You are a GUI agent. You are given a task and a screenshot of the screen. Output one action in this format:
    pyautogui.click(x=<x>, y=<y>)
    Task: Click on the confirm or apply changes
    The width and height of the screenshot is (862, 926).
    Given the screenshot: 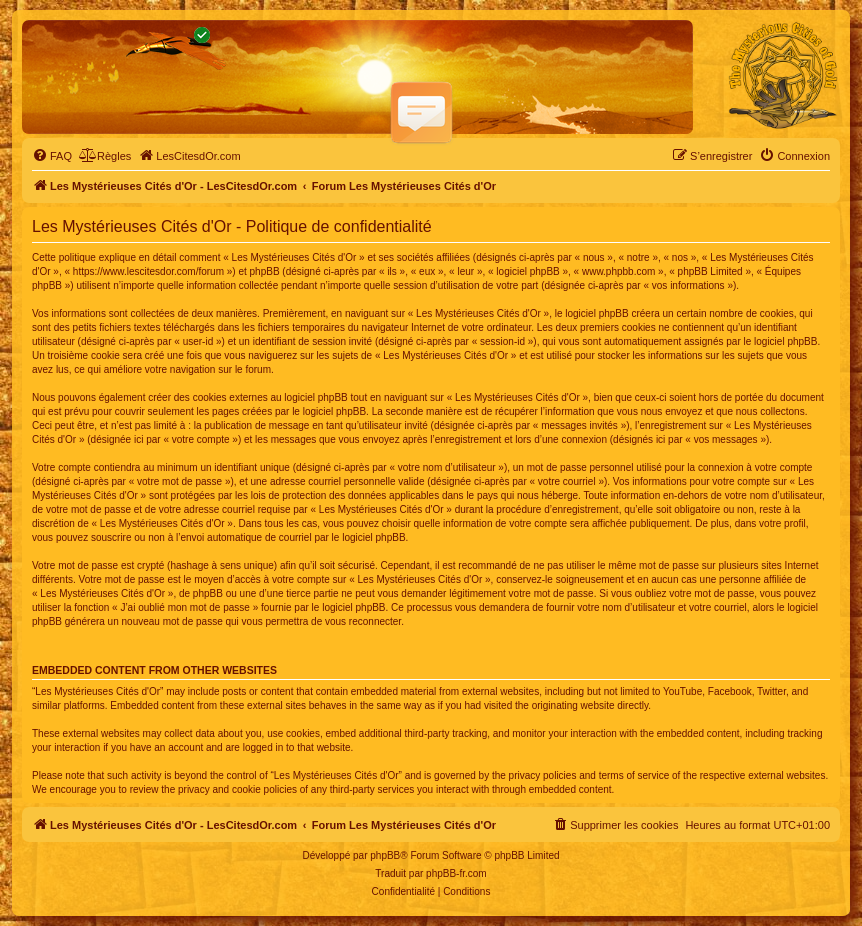 What is the action you would take?
    pyautogui.click(x=202, y=35)
    